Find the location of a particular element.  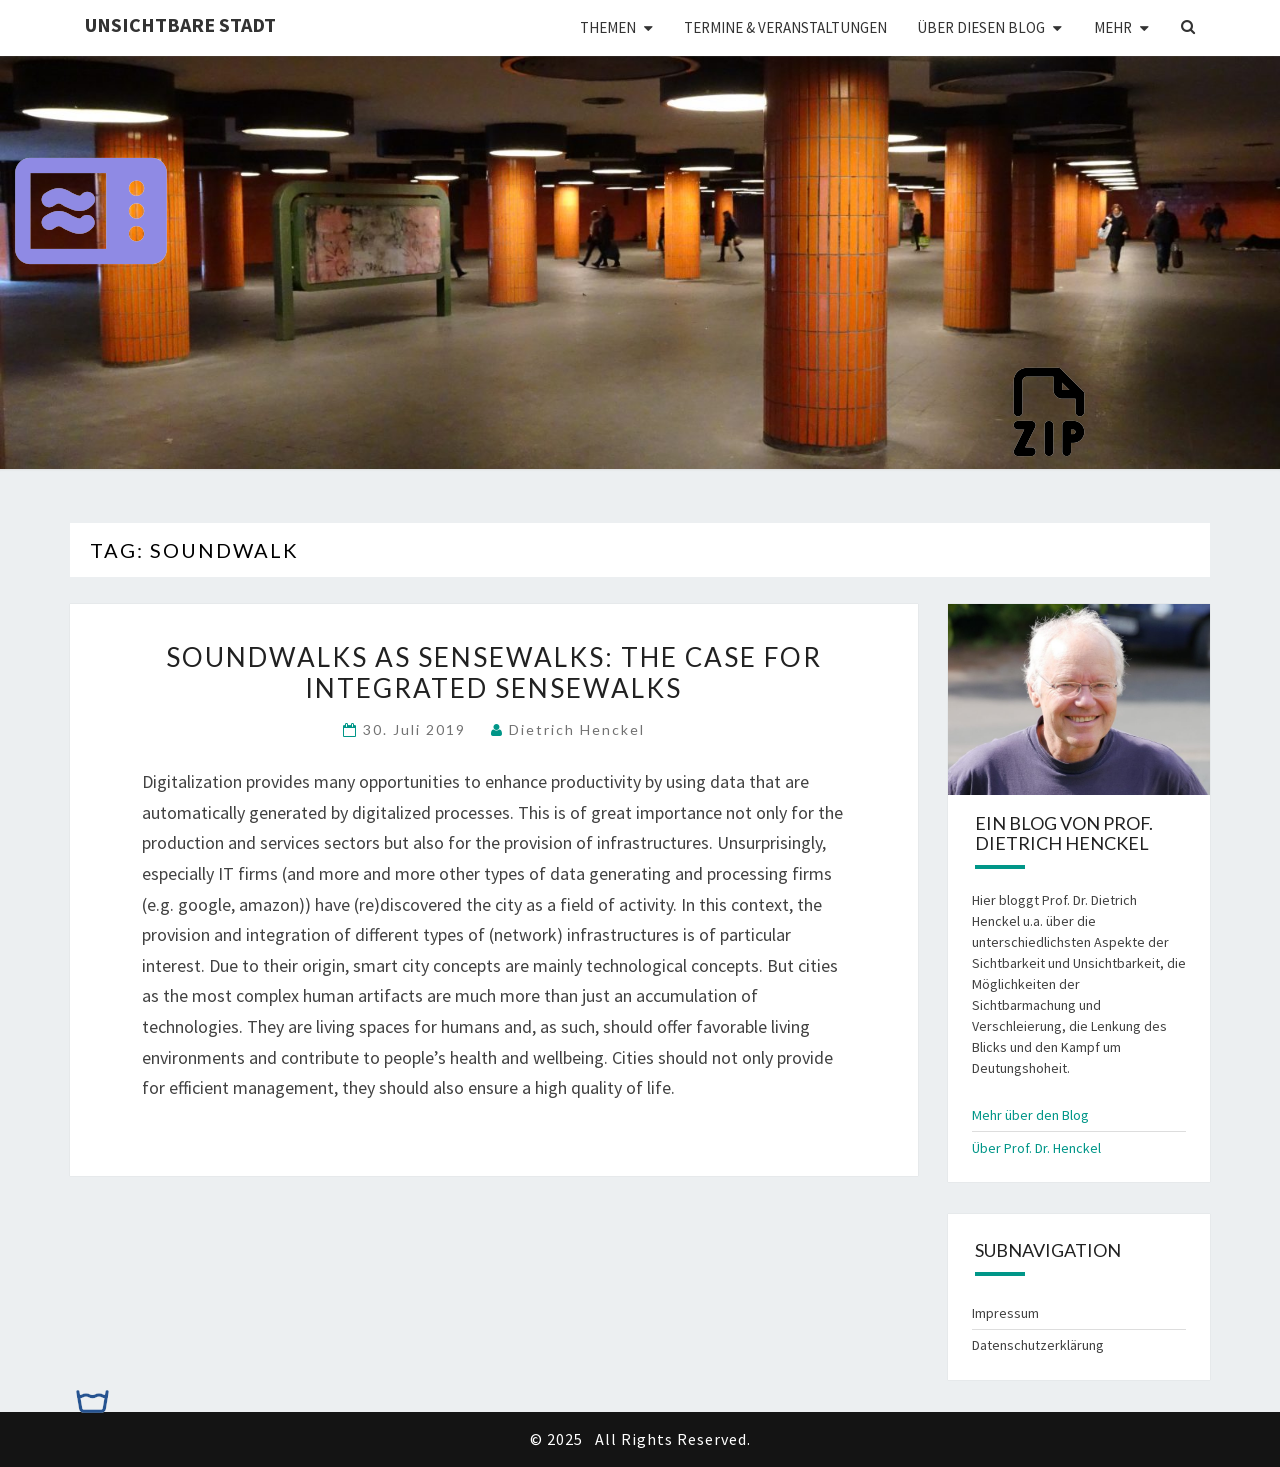

access microwave or kitchen appliance controls is located at coordinates (91, 211).